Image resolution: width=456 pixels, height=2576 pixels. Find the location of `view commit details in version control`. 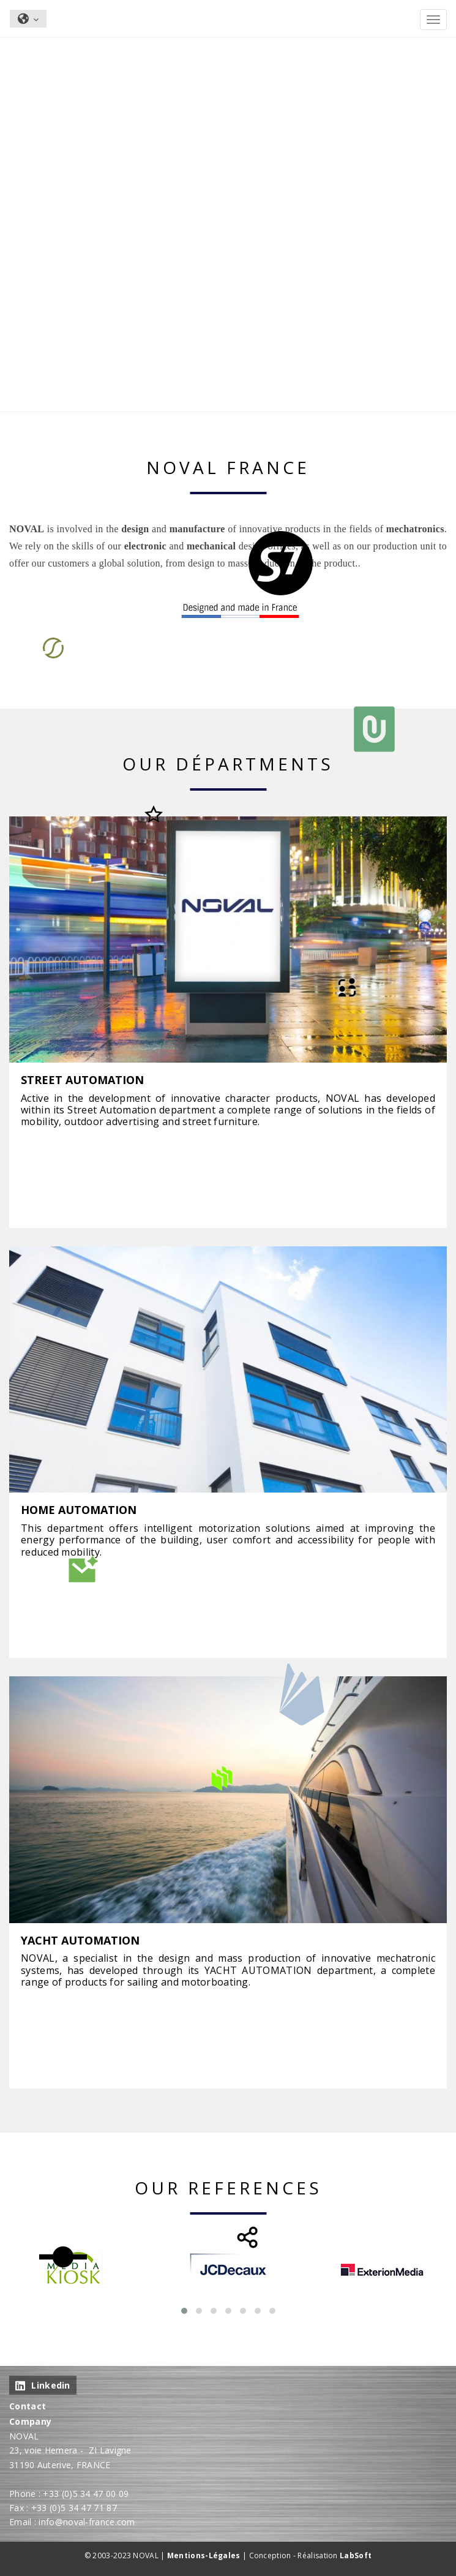

view commit details in version control is located at coordinates (63, 2257).